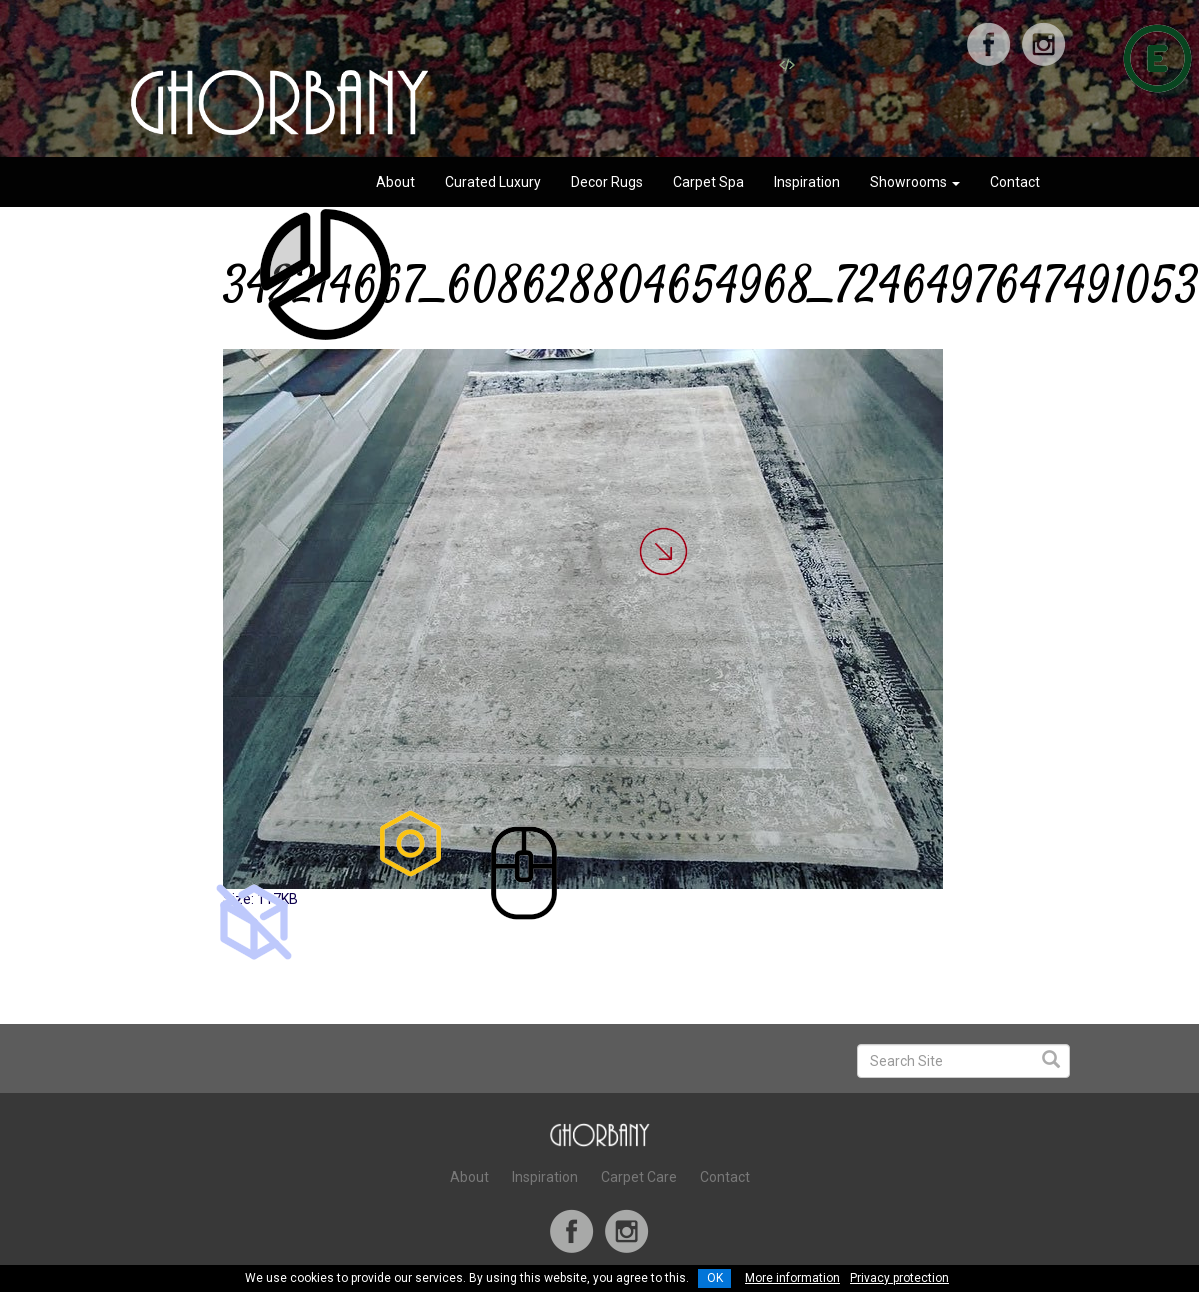 The width and height of the screenshot is (1199, 1292). Describe the element at coordinates (410, 843) in the screenshot. I see `access hardware or mechanical settings` at that location.